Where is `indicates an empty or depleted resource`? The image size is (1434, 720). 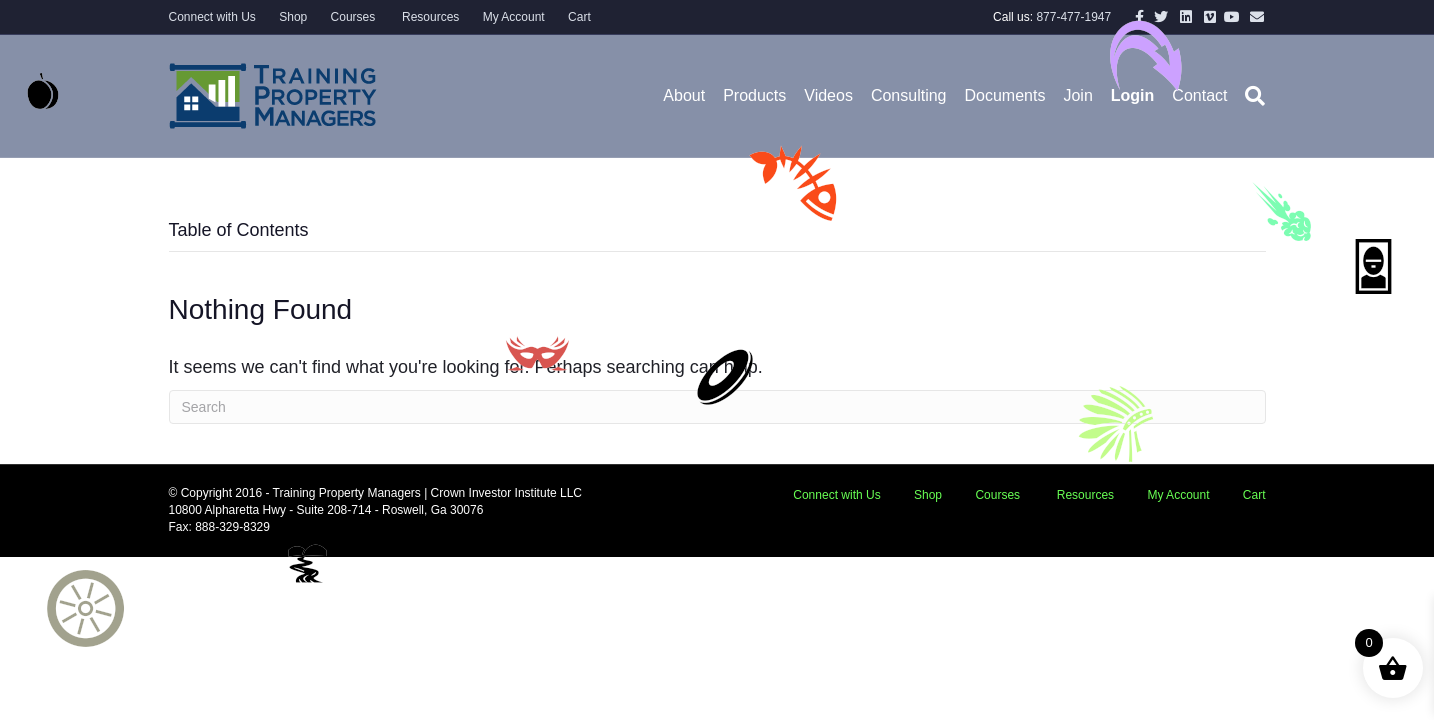 indicates an empty or depleted resource is located at coordinates (793, 183).